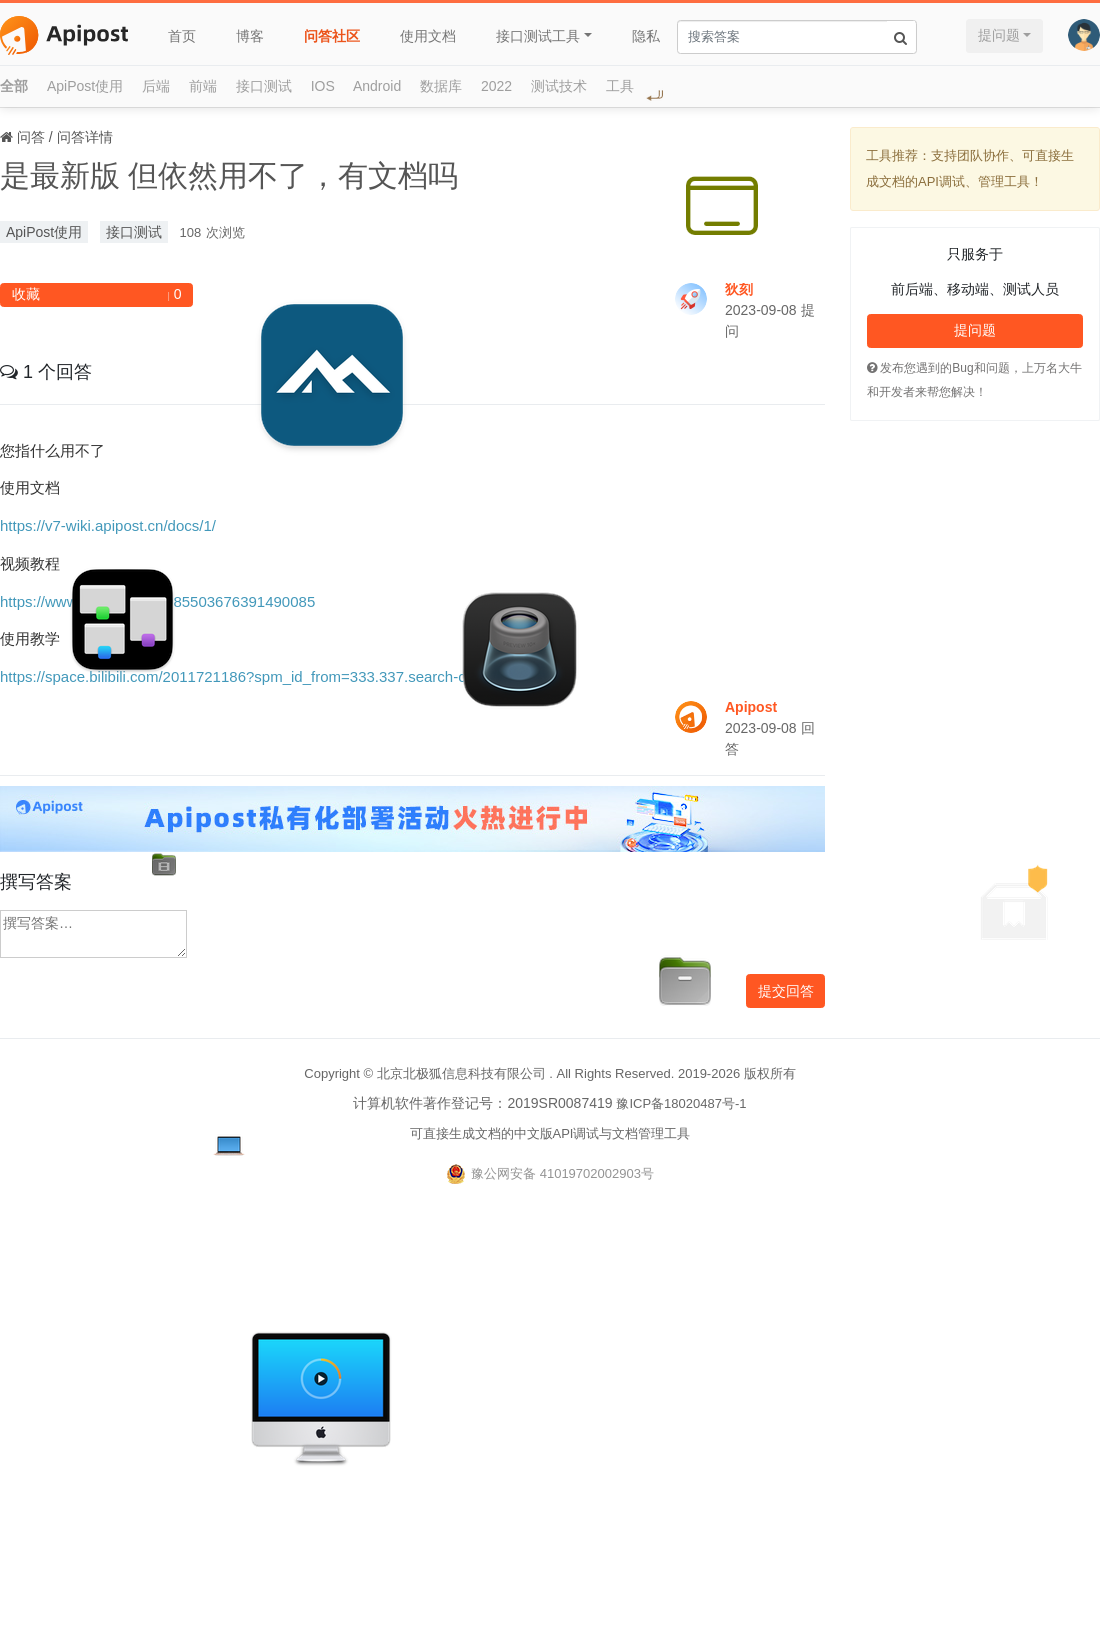 This screenshot has width=1100, height=1630. Describe the element at coordinates (332, 375) in the screenshot. I see `open alpine linux application` at that location.